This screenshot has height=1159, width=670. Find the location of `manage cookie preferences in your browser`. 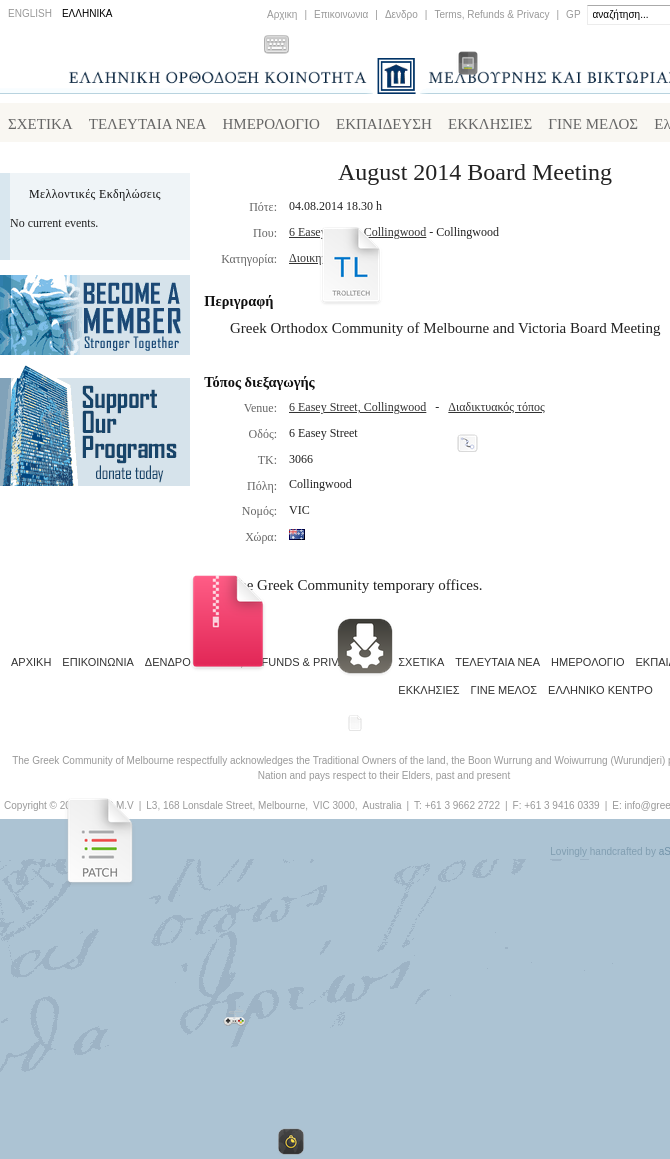

manage cookie preferences in your browser is located at coordinates (291, 1142).